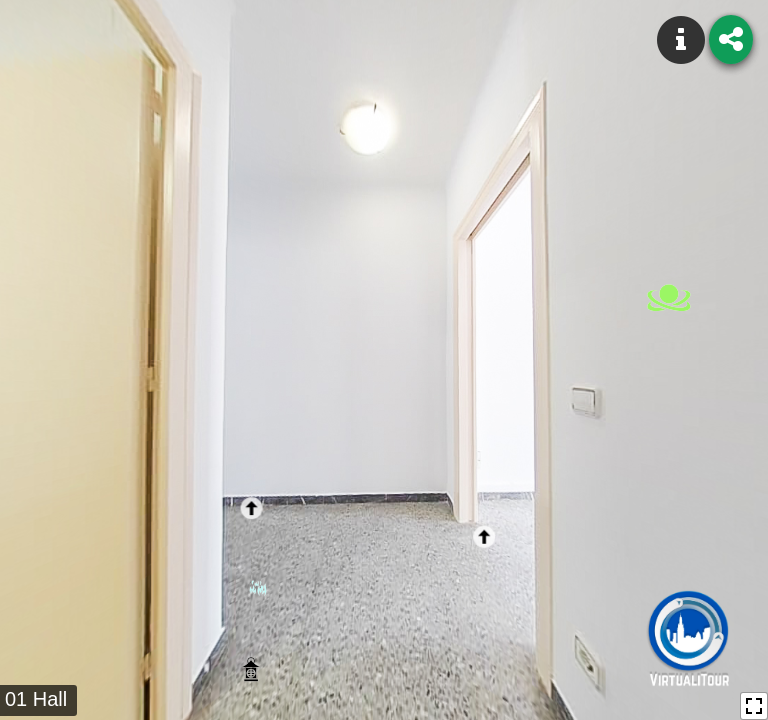  What do you see at coordinates (258, 589) in the screenshot?
I see `indicates active wildfire alerts in your area` at bounding box center [258, 589].